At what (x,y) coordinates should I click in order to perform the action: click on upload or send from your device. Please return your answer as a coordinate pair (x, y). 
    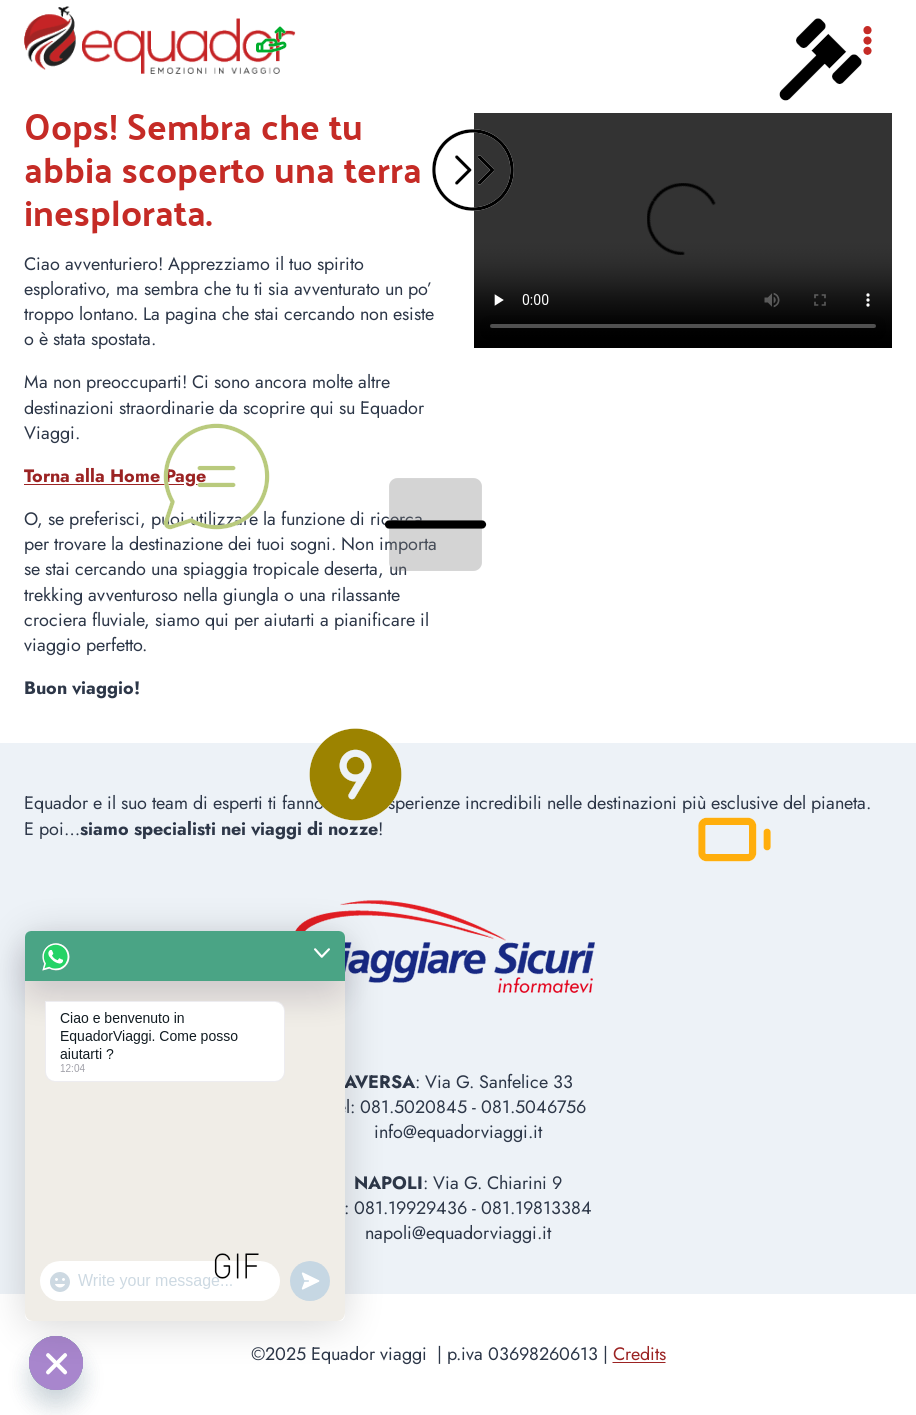
    Looking at the image, I should click on (272, 41).